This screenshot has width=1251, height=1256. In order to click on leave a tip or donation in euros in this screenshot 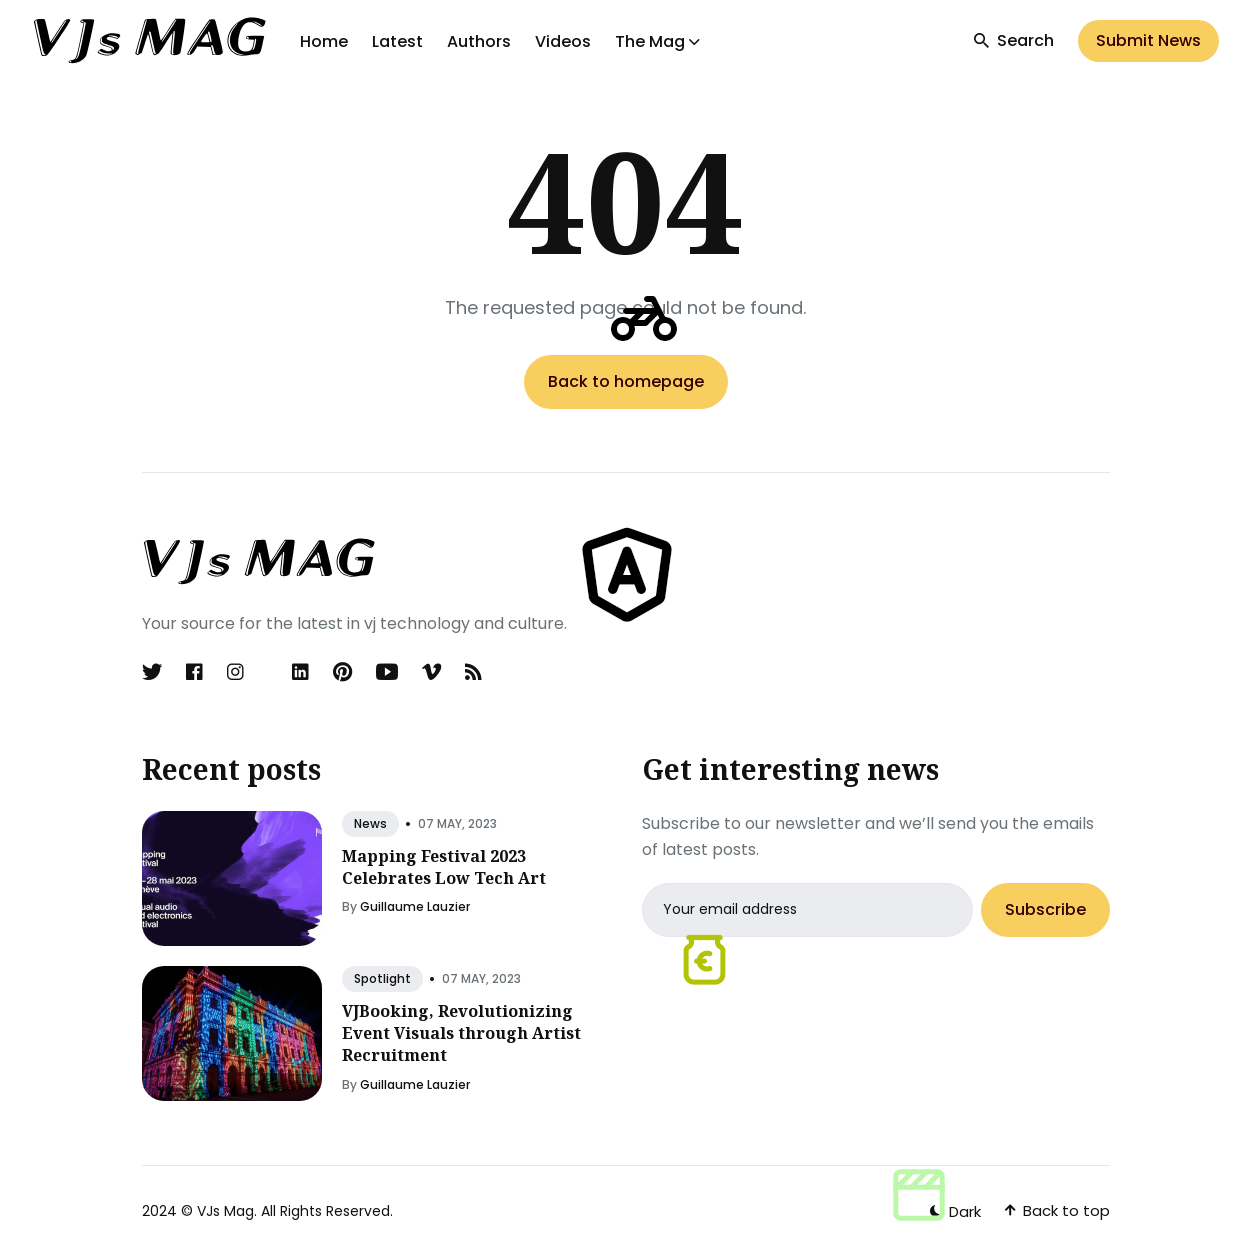, I will do `click(704, 958)`.